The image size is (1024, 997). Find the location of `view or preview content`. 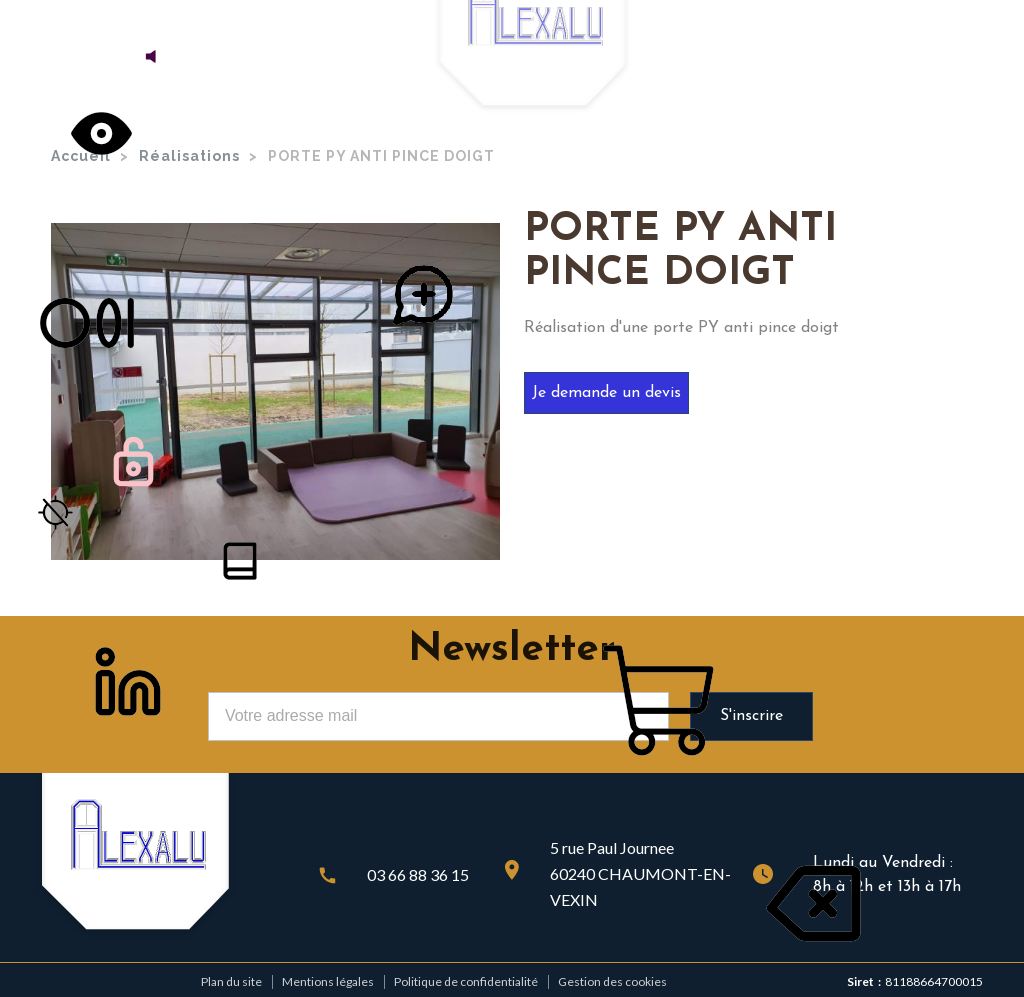

view or preview content is located at coordinates (101, 133).